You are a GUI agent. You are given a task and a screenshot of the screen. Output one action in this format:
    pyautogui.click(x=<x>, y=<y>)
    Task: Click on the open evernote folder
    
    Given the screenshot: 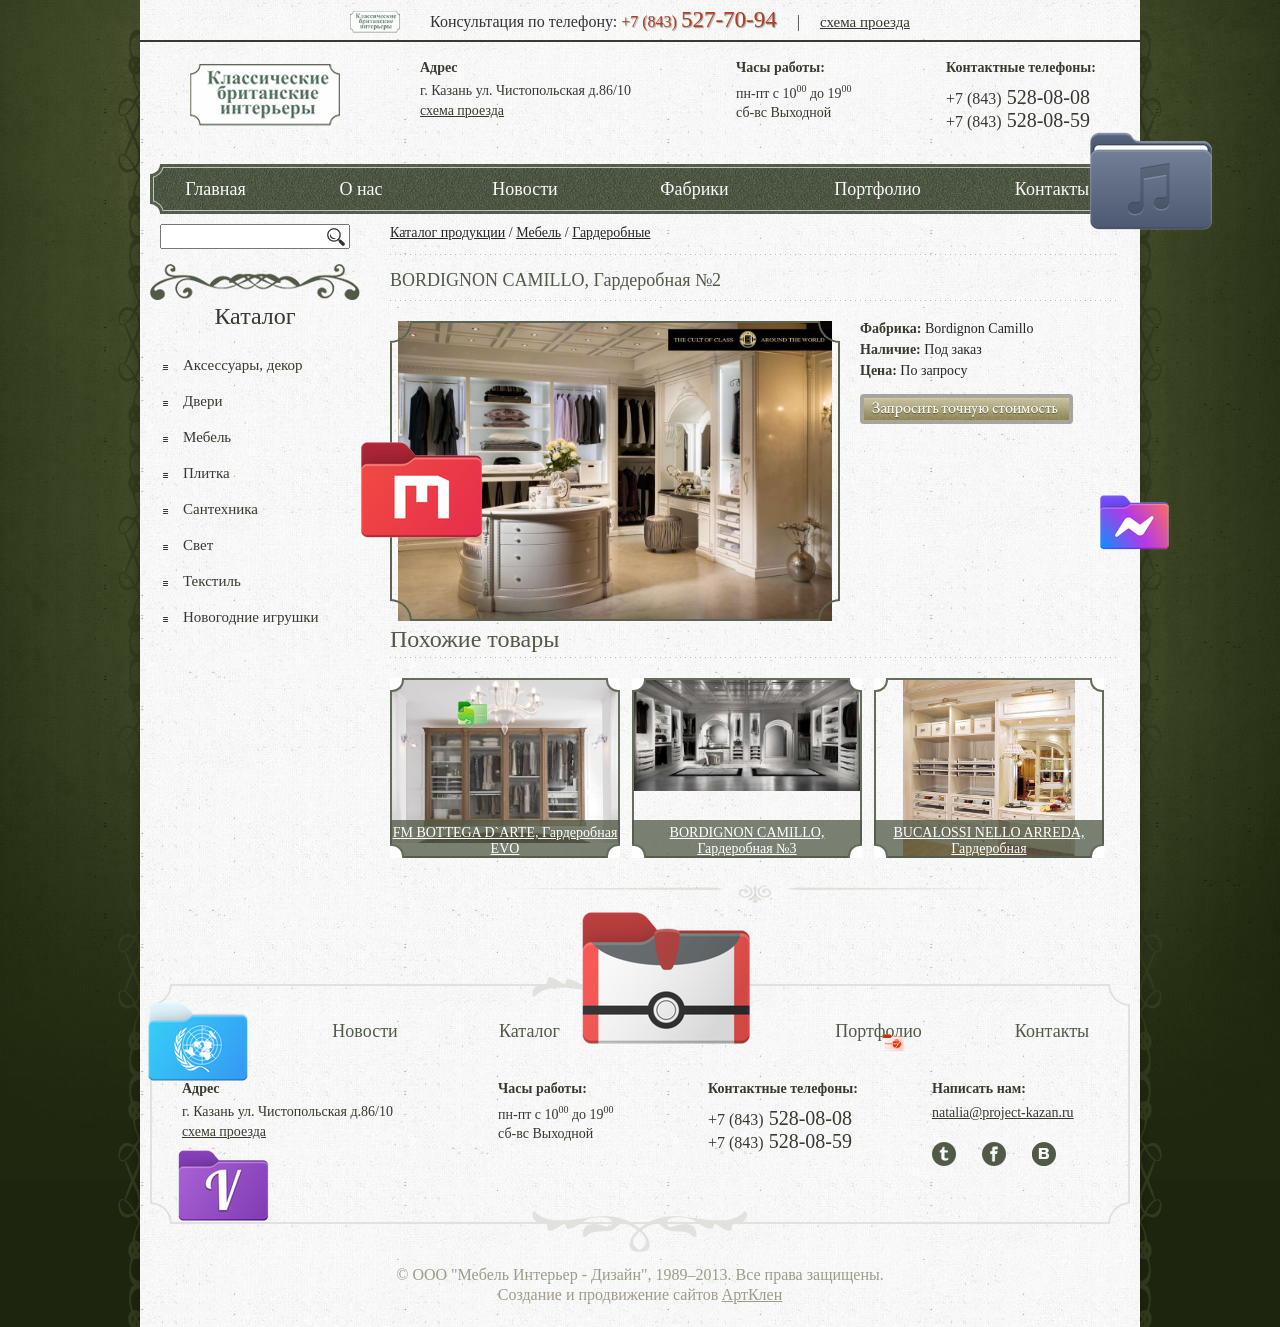 What is the action you would take?
    pyautogui.click(x=472, y=713)
    